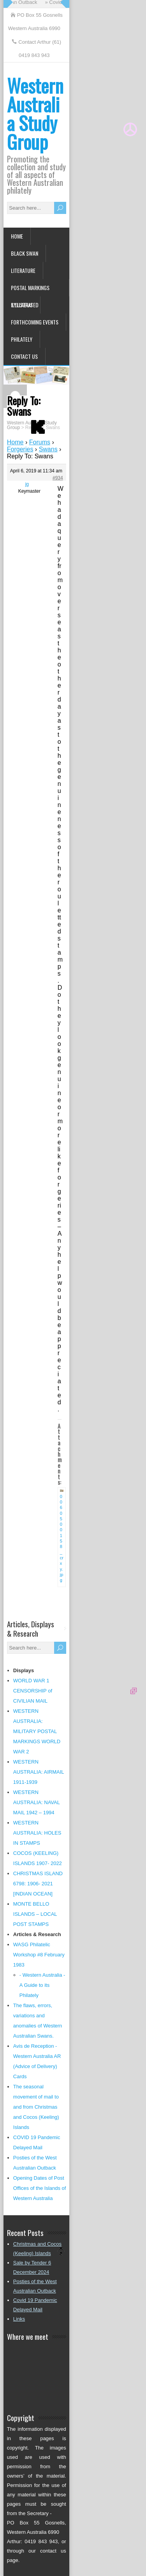 This screenshot has width=146, height=2576. Describe the element at coordinates (38, 427) in the screenshot. I see `open the Kick streaming platform` at that location.